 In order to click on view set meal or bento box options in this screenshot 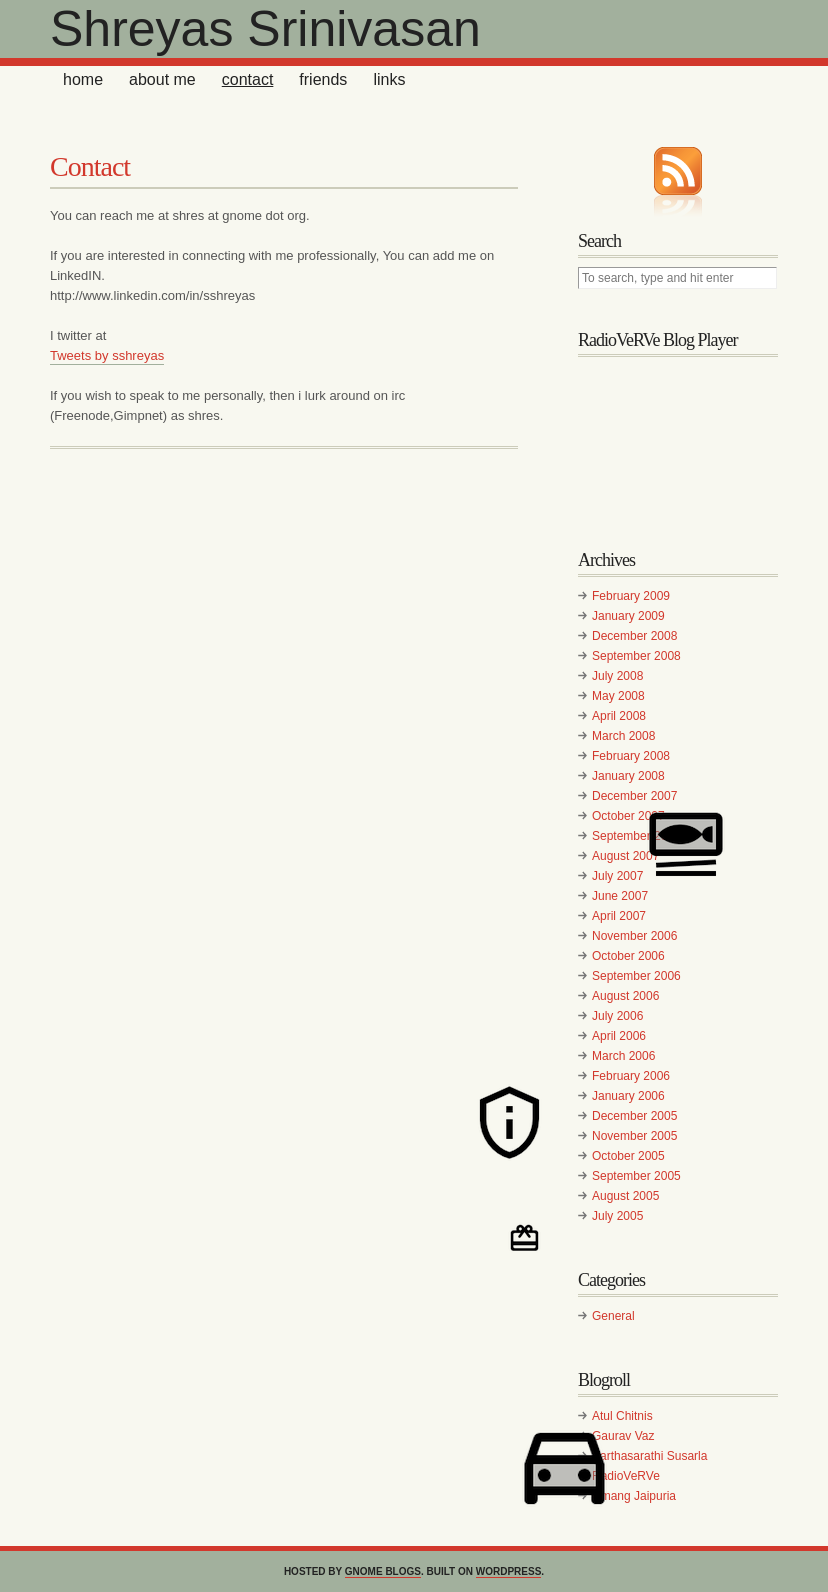, I will do `click(686, 846)`.